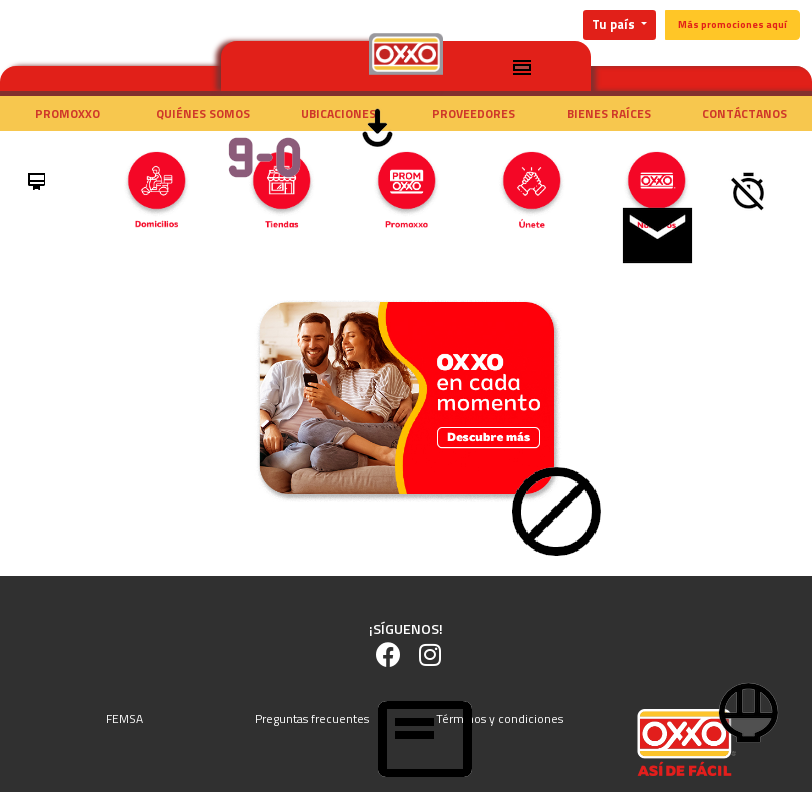  I want to click on browse asian or rice-based food options, so click(748, 712).